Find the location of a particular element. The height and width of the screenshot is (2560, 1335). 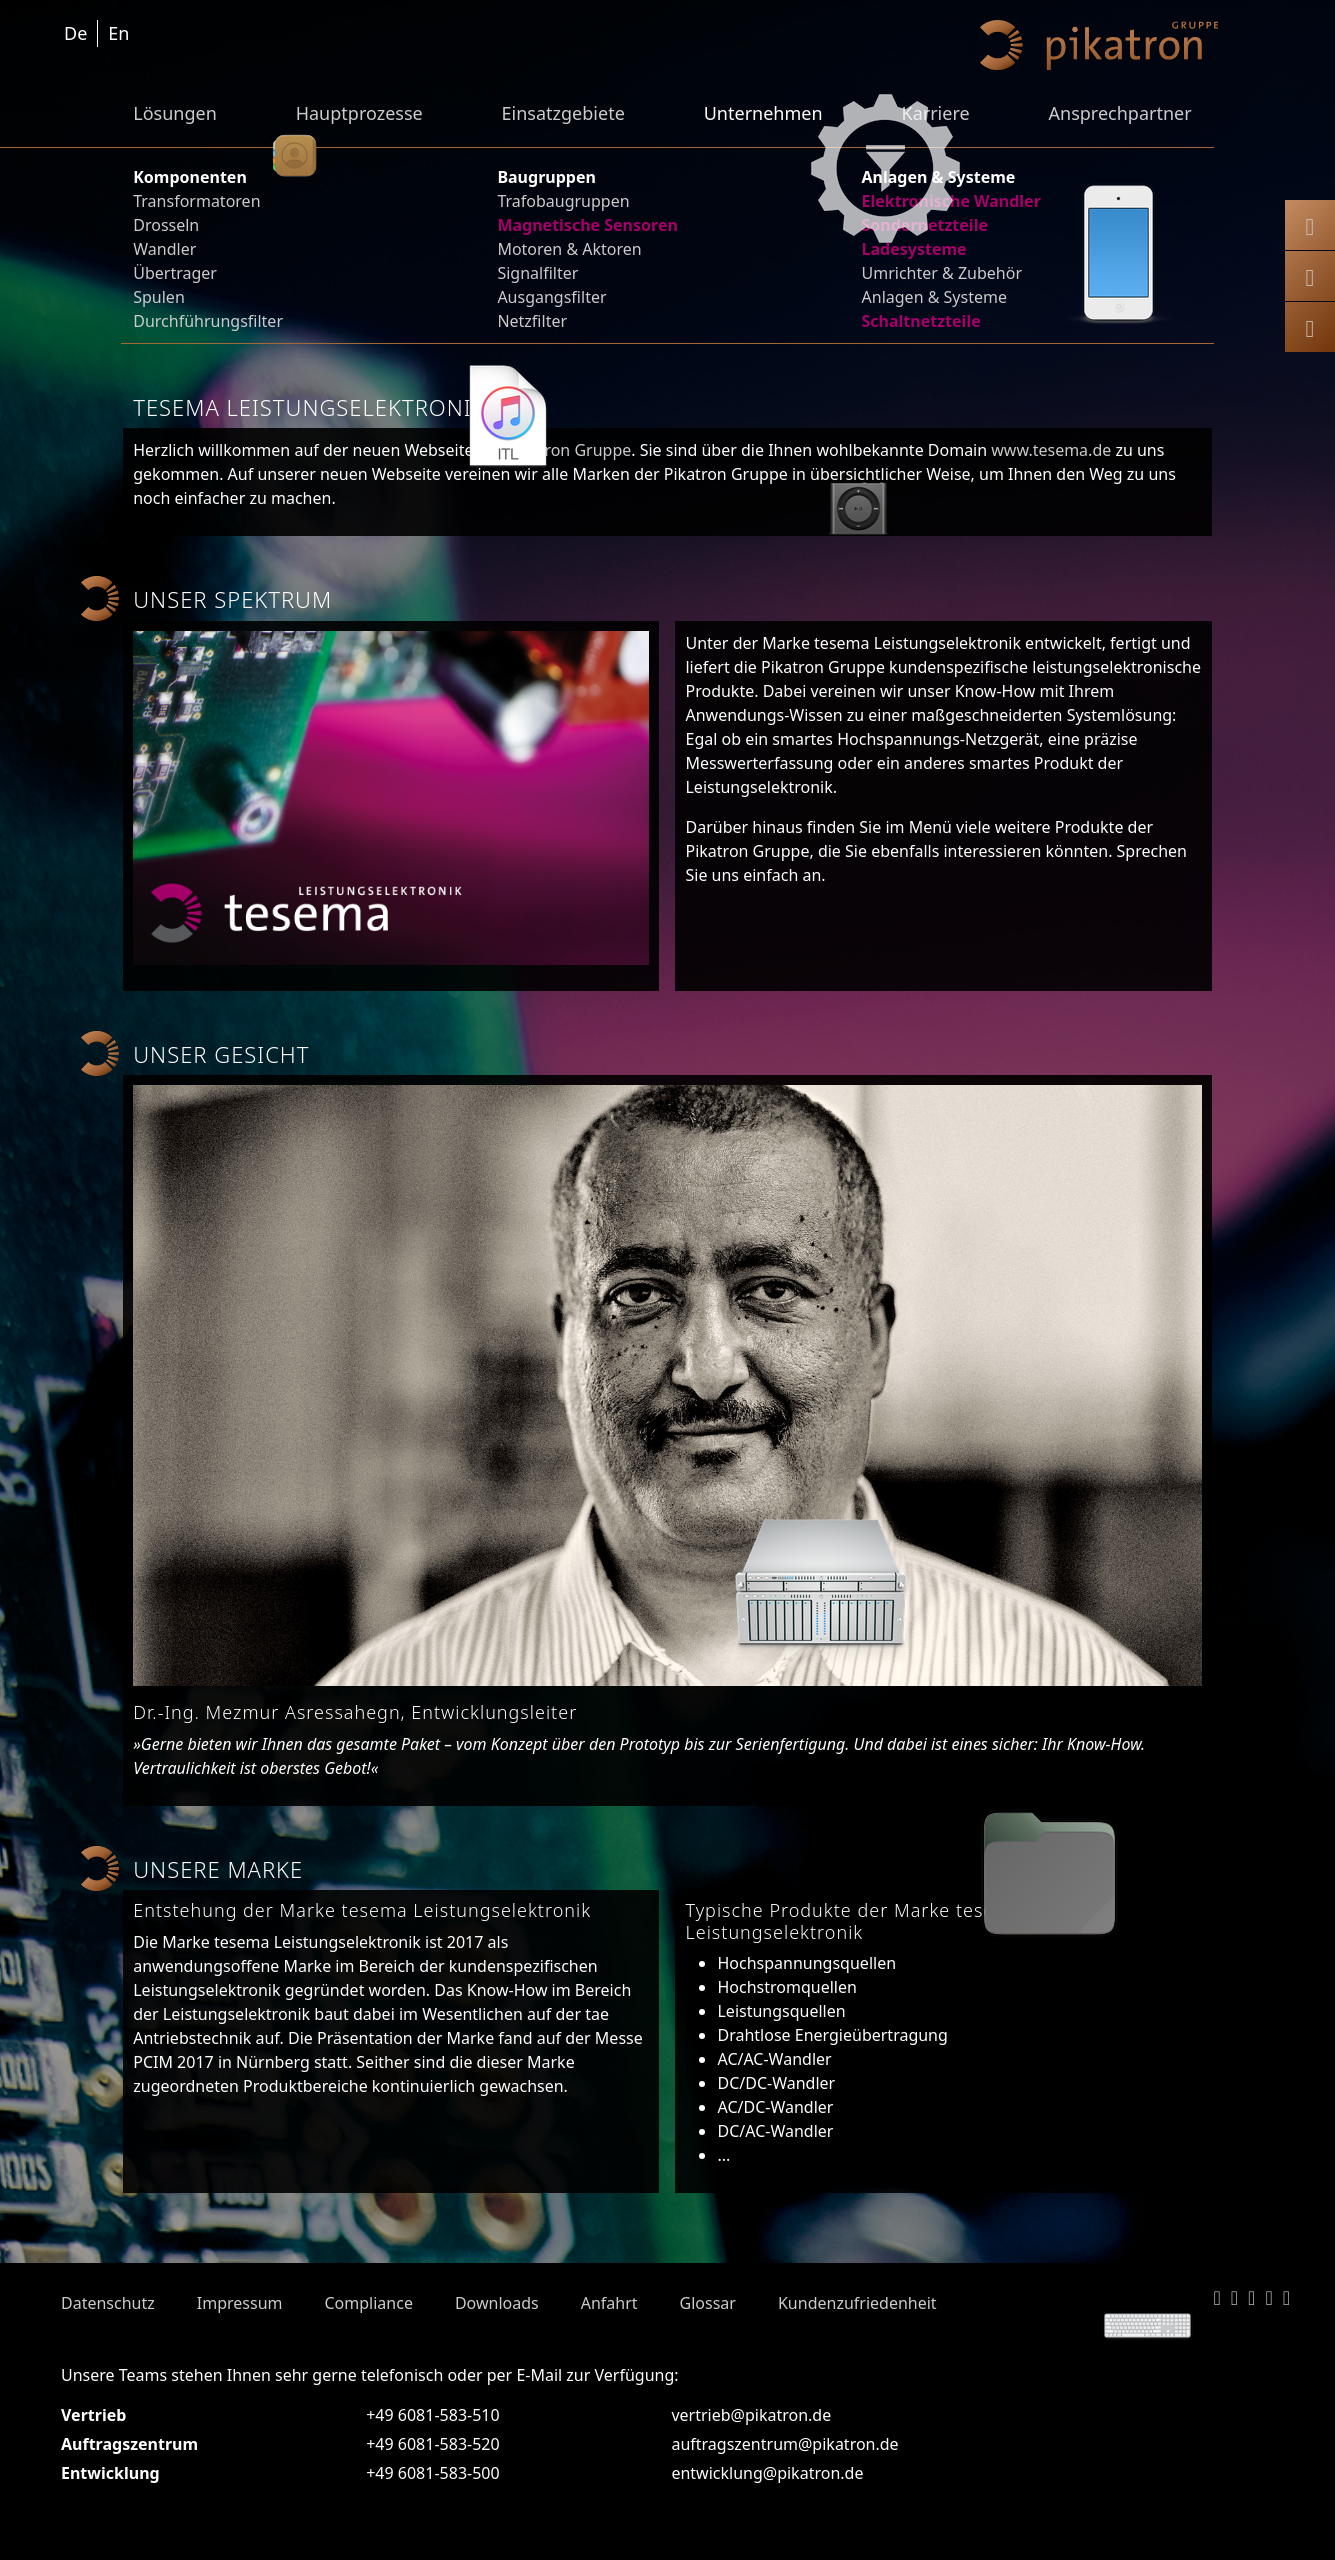

iPod shuffle device in space gray is located at coordinates (858, 508).